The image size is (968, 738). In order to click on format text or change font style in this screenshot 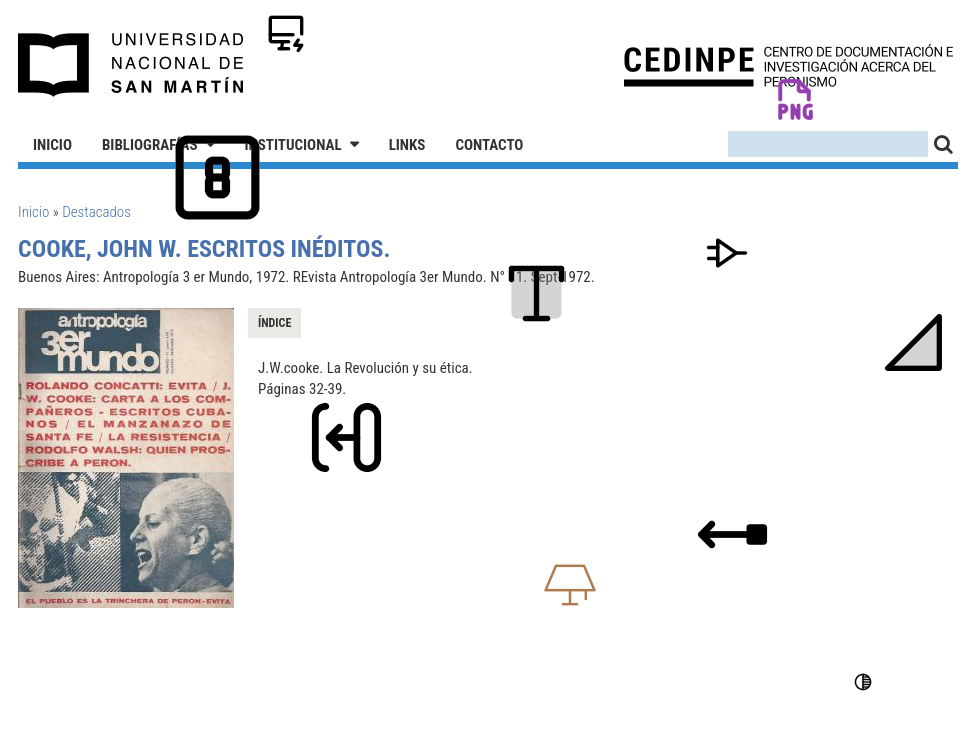, I will do `click(536, 293)`.